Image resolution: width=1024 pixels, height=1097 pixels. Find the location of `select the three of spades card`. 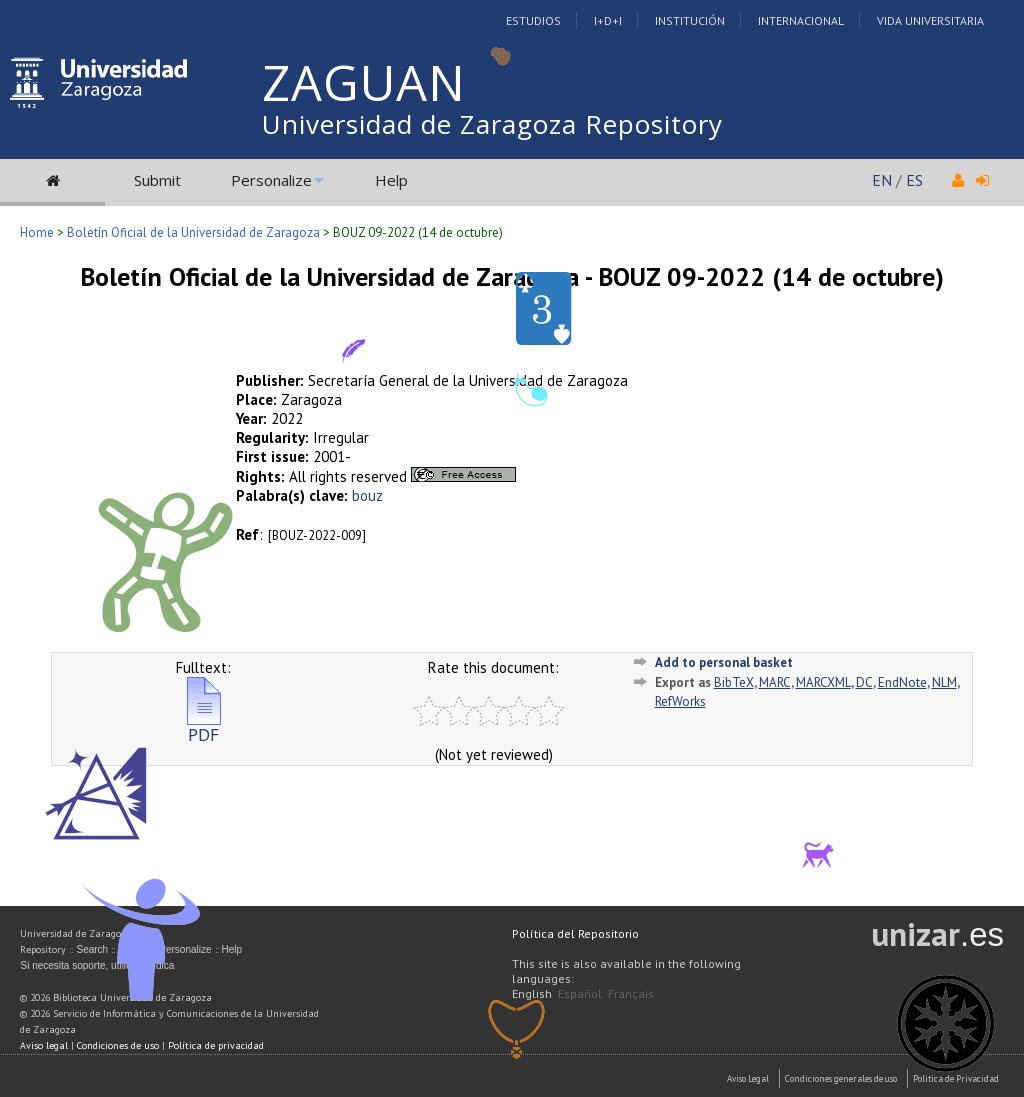

select the three of spades card is located at coordinates (543, 308).